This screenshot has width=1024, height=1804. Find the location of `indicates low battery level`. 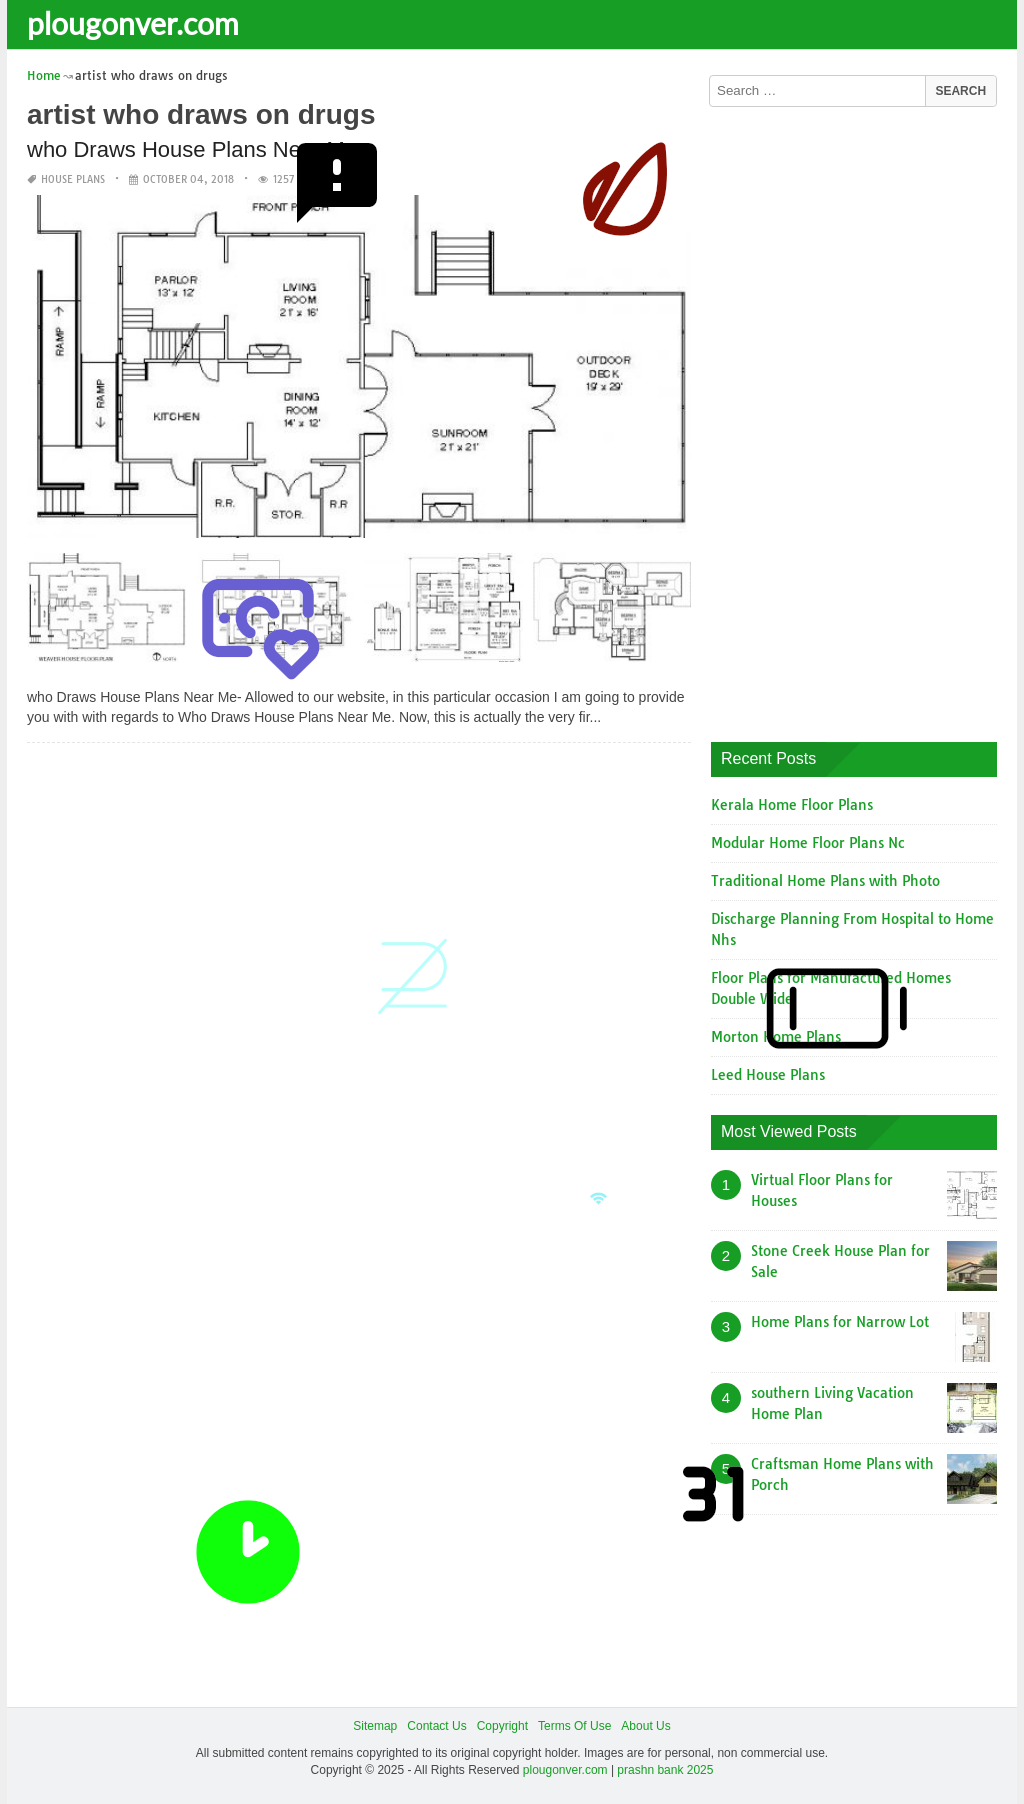

indicates low battery level is located at coordinates (834, 1008).